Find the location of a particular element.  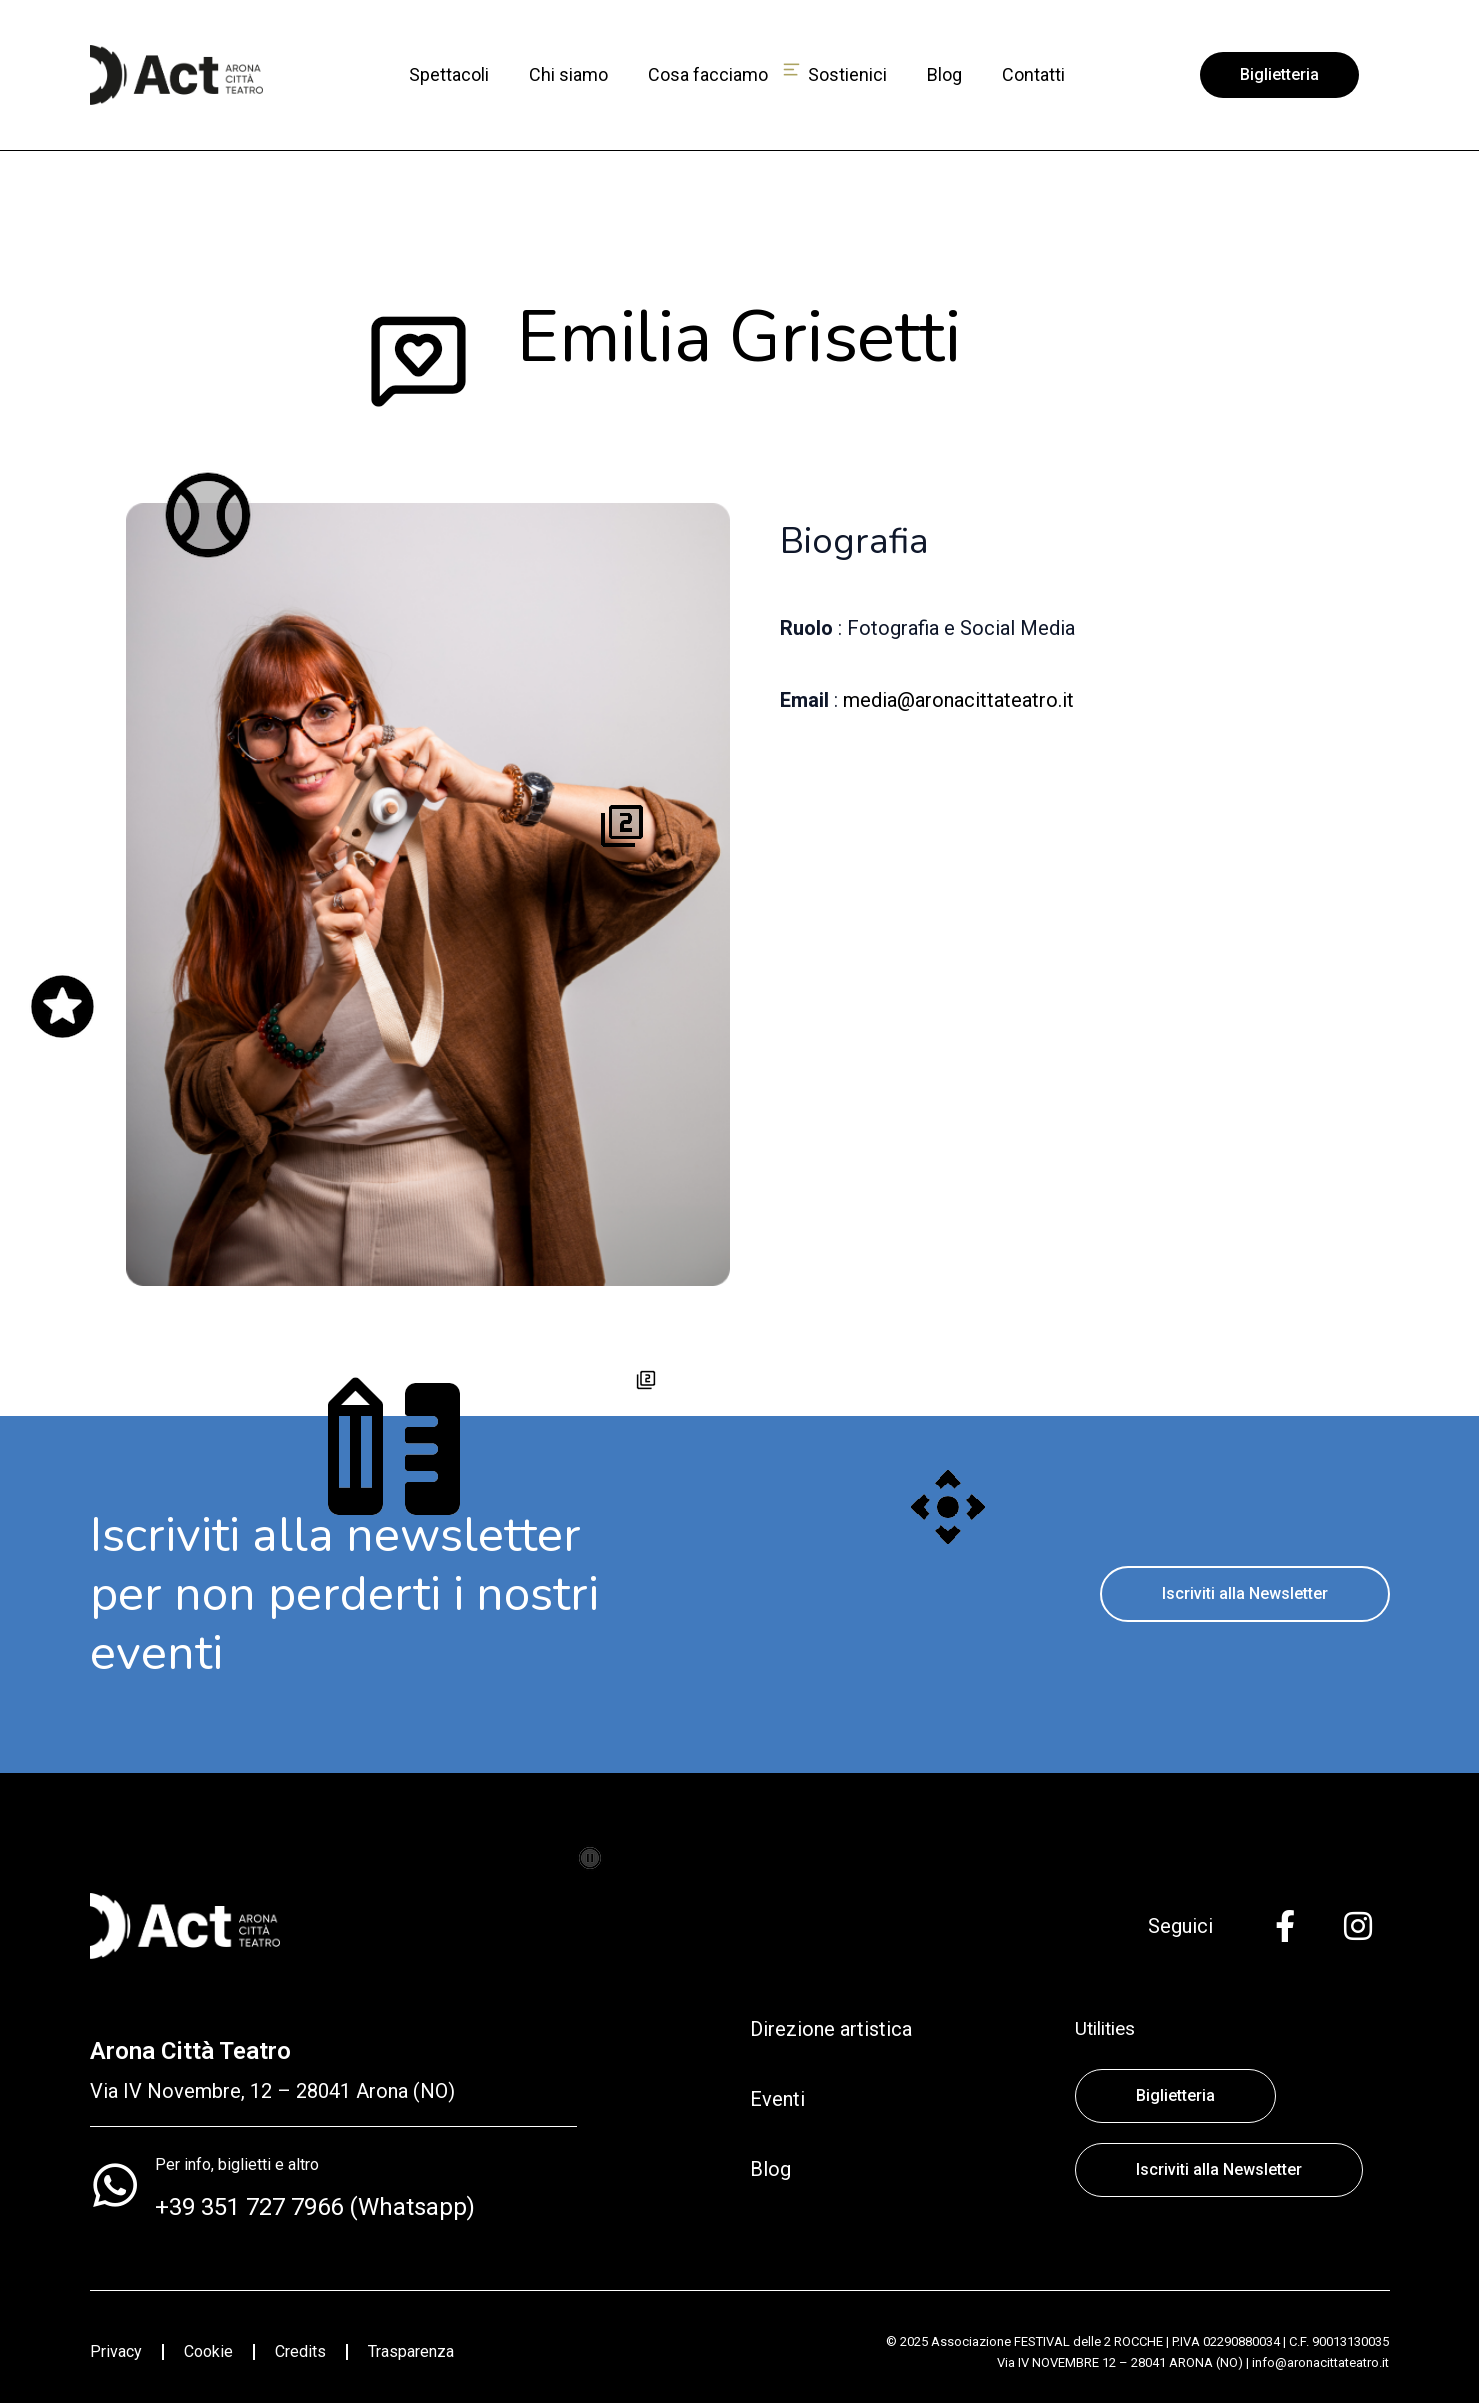

align text to the left is located at coordinates (791, 69).